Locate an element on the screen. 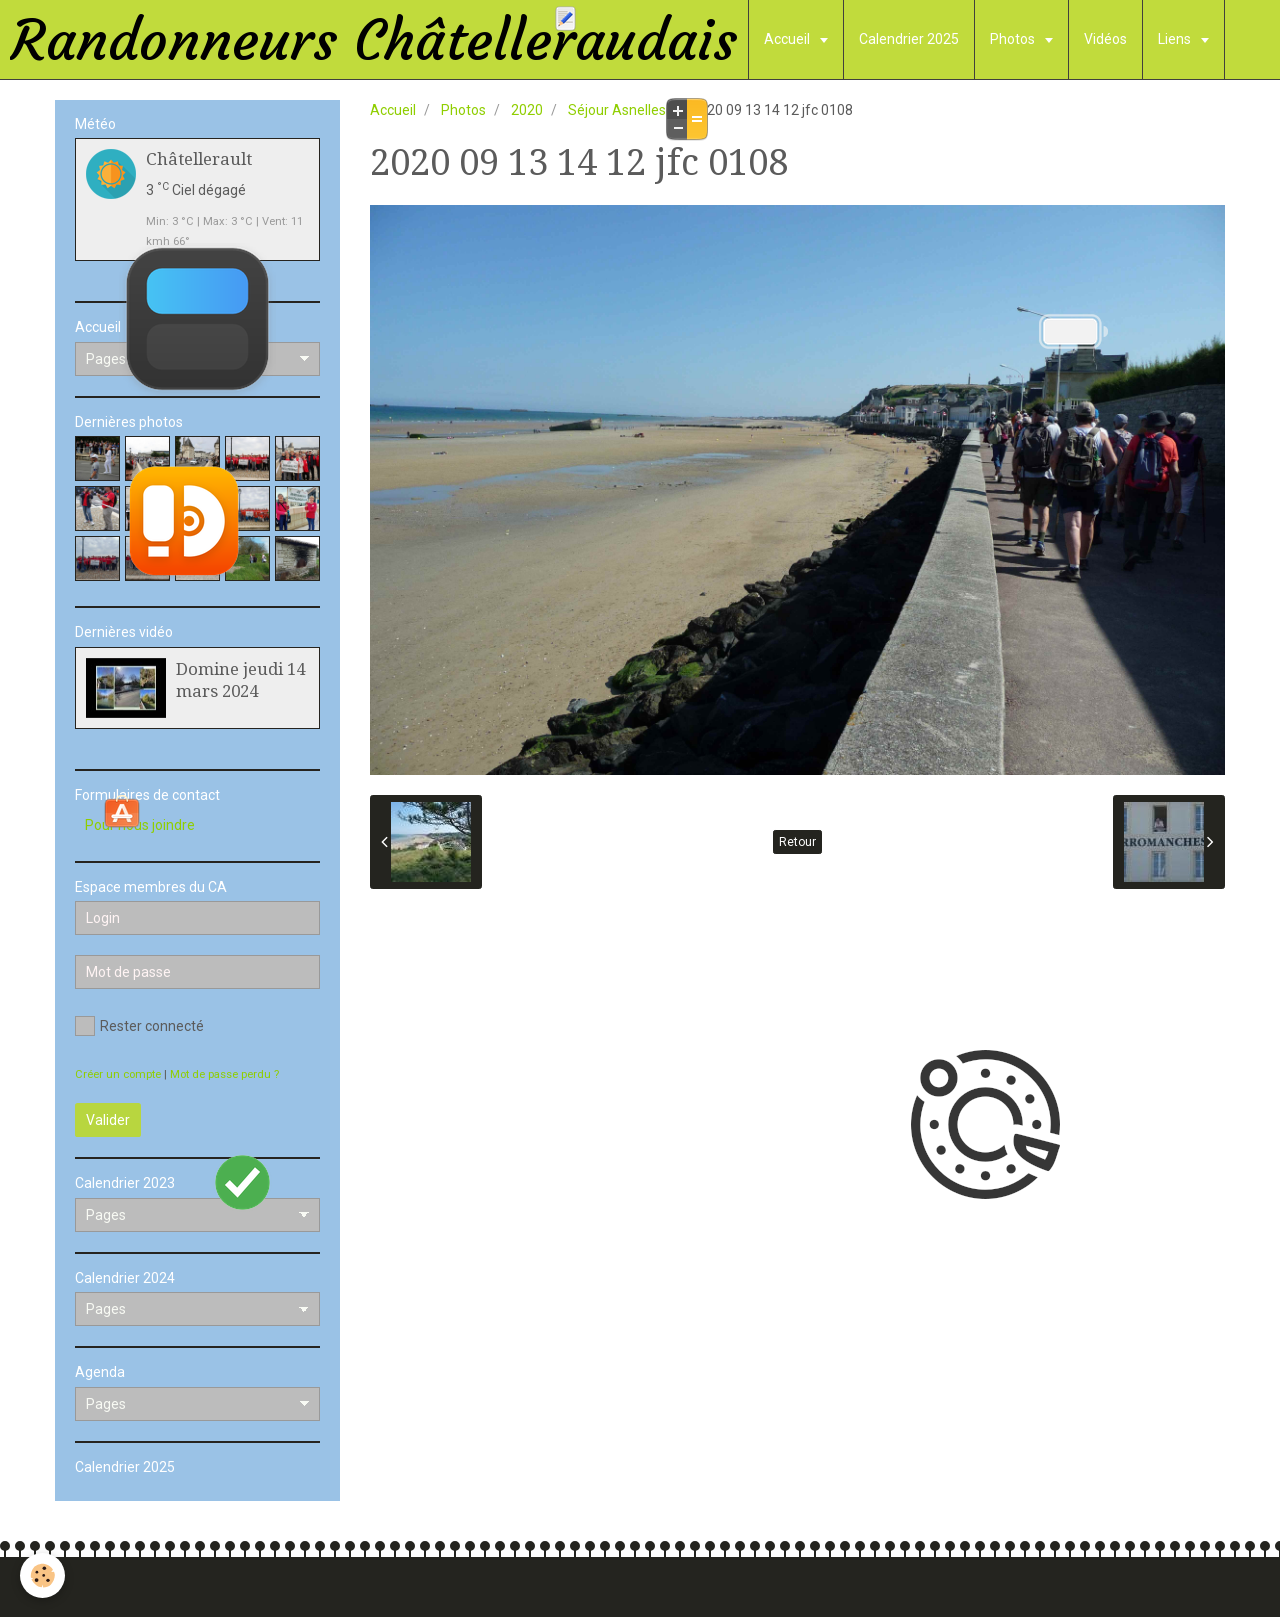 Image resolution: width=1280 pixels, height=1617 pixels. open impression, a disk image writing utility is located at coordinates (184, 521).